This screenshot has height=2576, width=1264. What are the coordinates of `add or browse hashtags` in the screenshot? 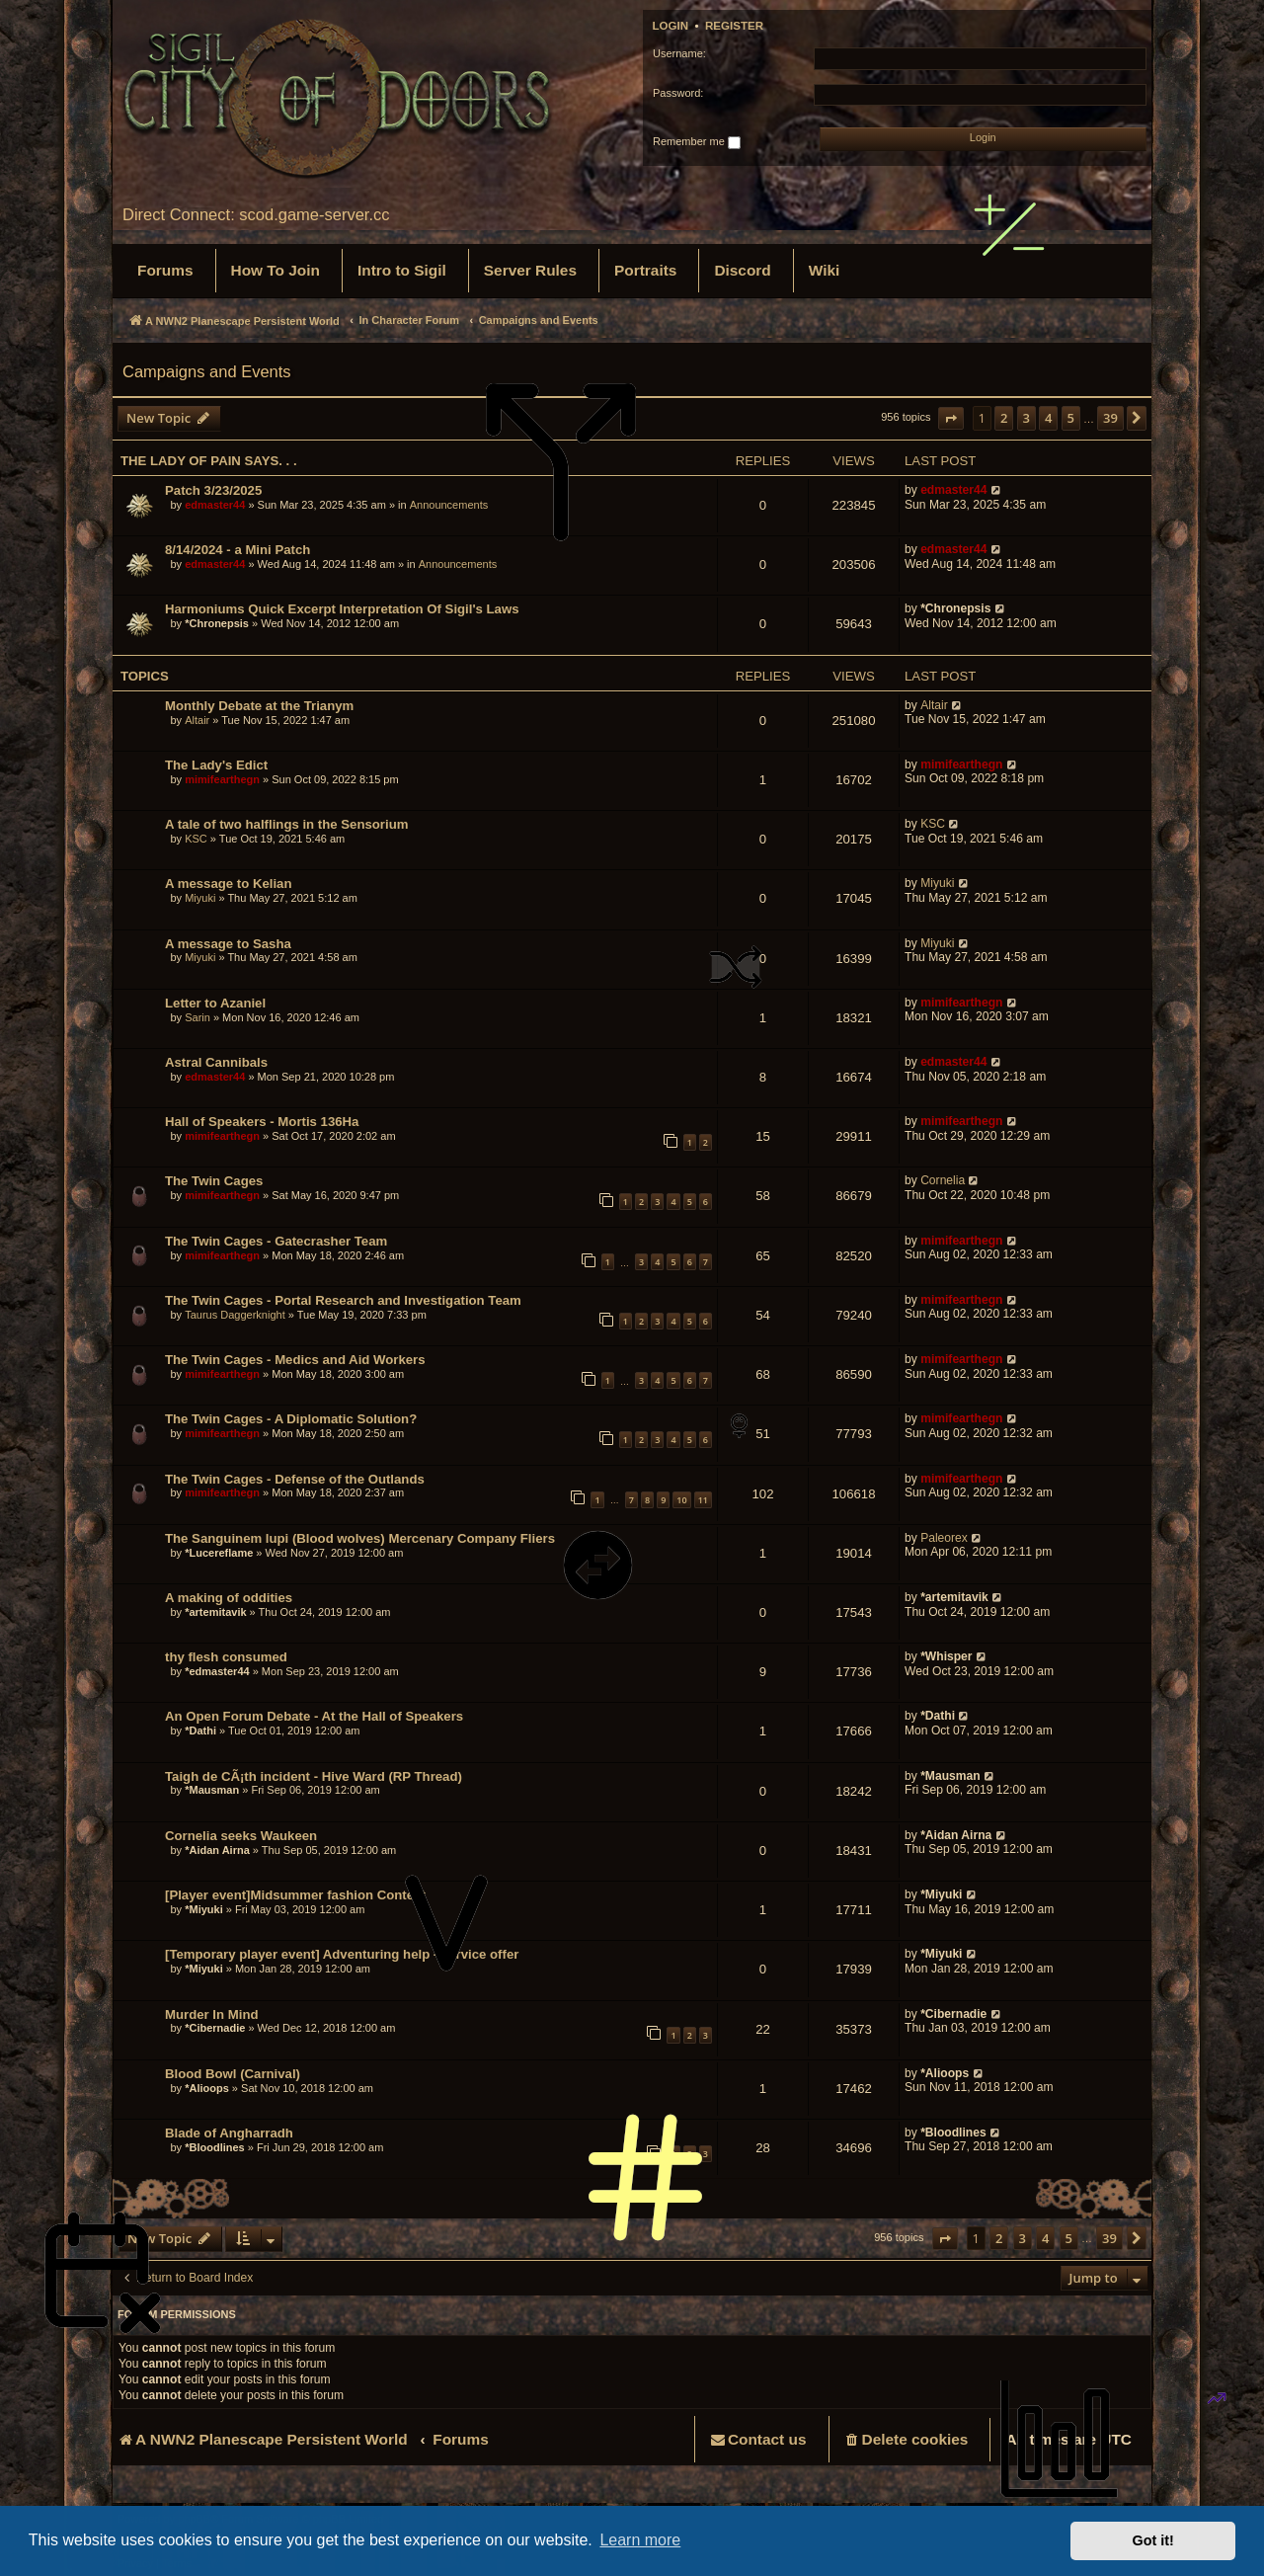 It's located at (645, 2177).